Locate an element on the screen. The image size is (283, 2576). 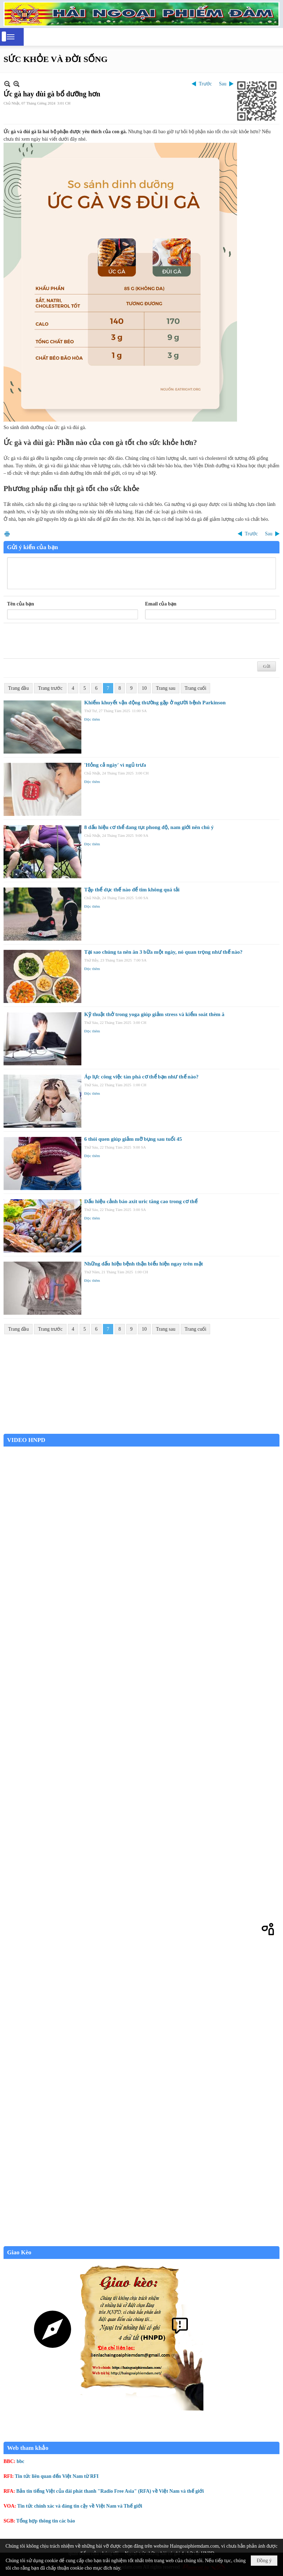
explore nearby places or content is located at coordinates (52, 2329).